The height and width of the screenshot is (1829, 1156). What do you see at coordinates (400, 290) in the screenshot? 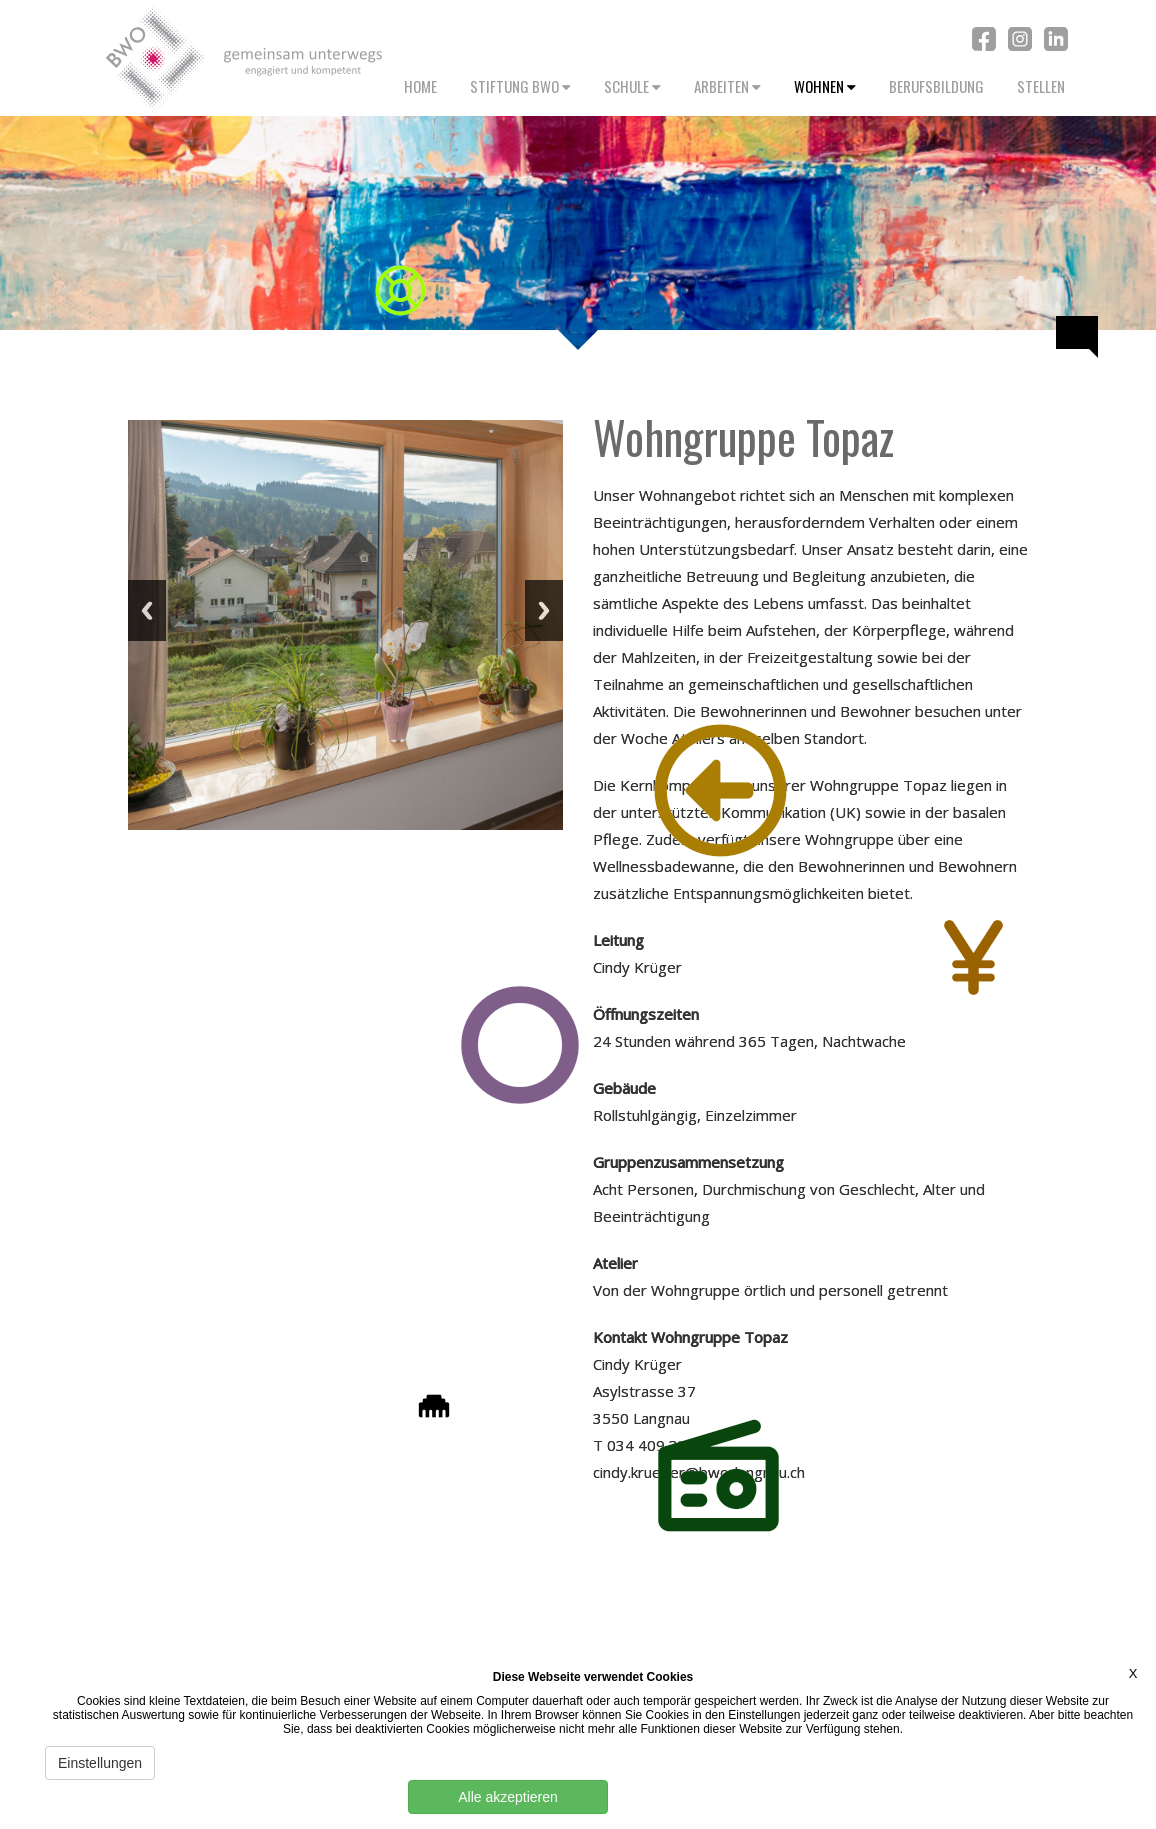
I see `access help or support center` at bounding box center [400, 290].